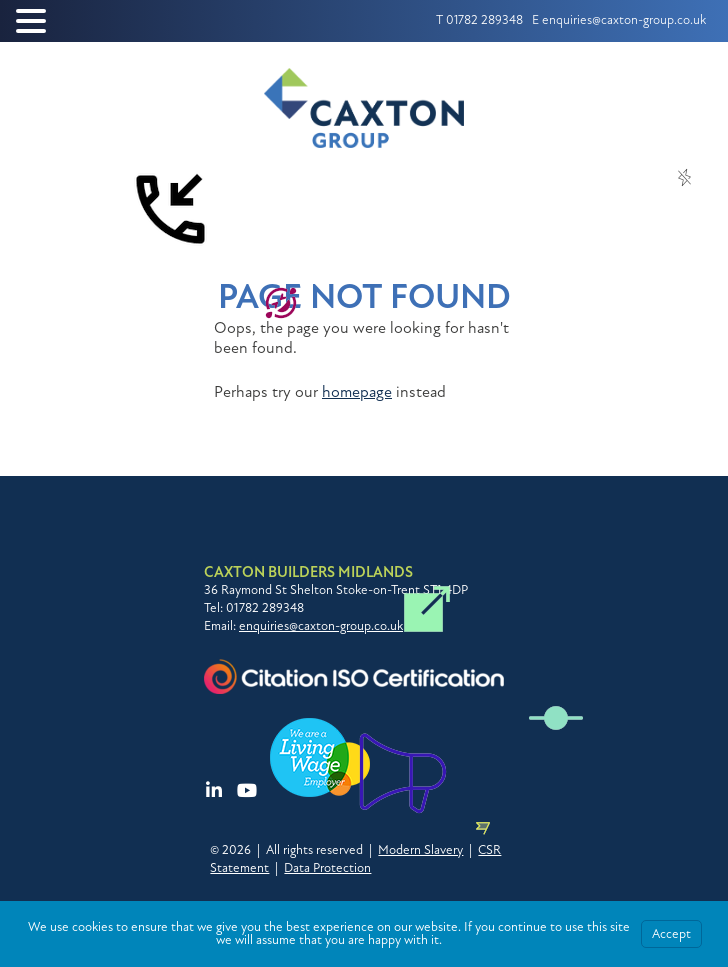 This screenshot has height=967, width=728. Describe the element at coordinates (556, 718) in the screenshot. I see `view commit history in a git repository` at that location.